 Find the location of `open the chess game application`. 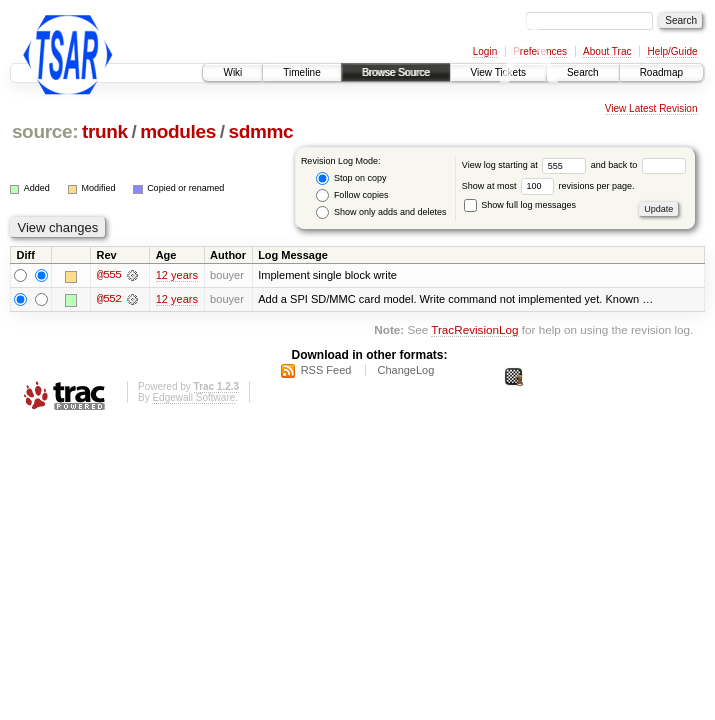

open the chess game application is located at coordinates (513, 376).